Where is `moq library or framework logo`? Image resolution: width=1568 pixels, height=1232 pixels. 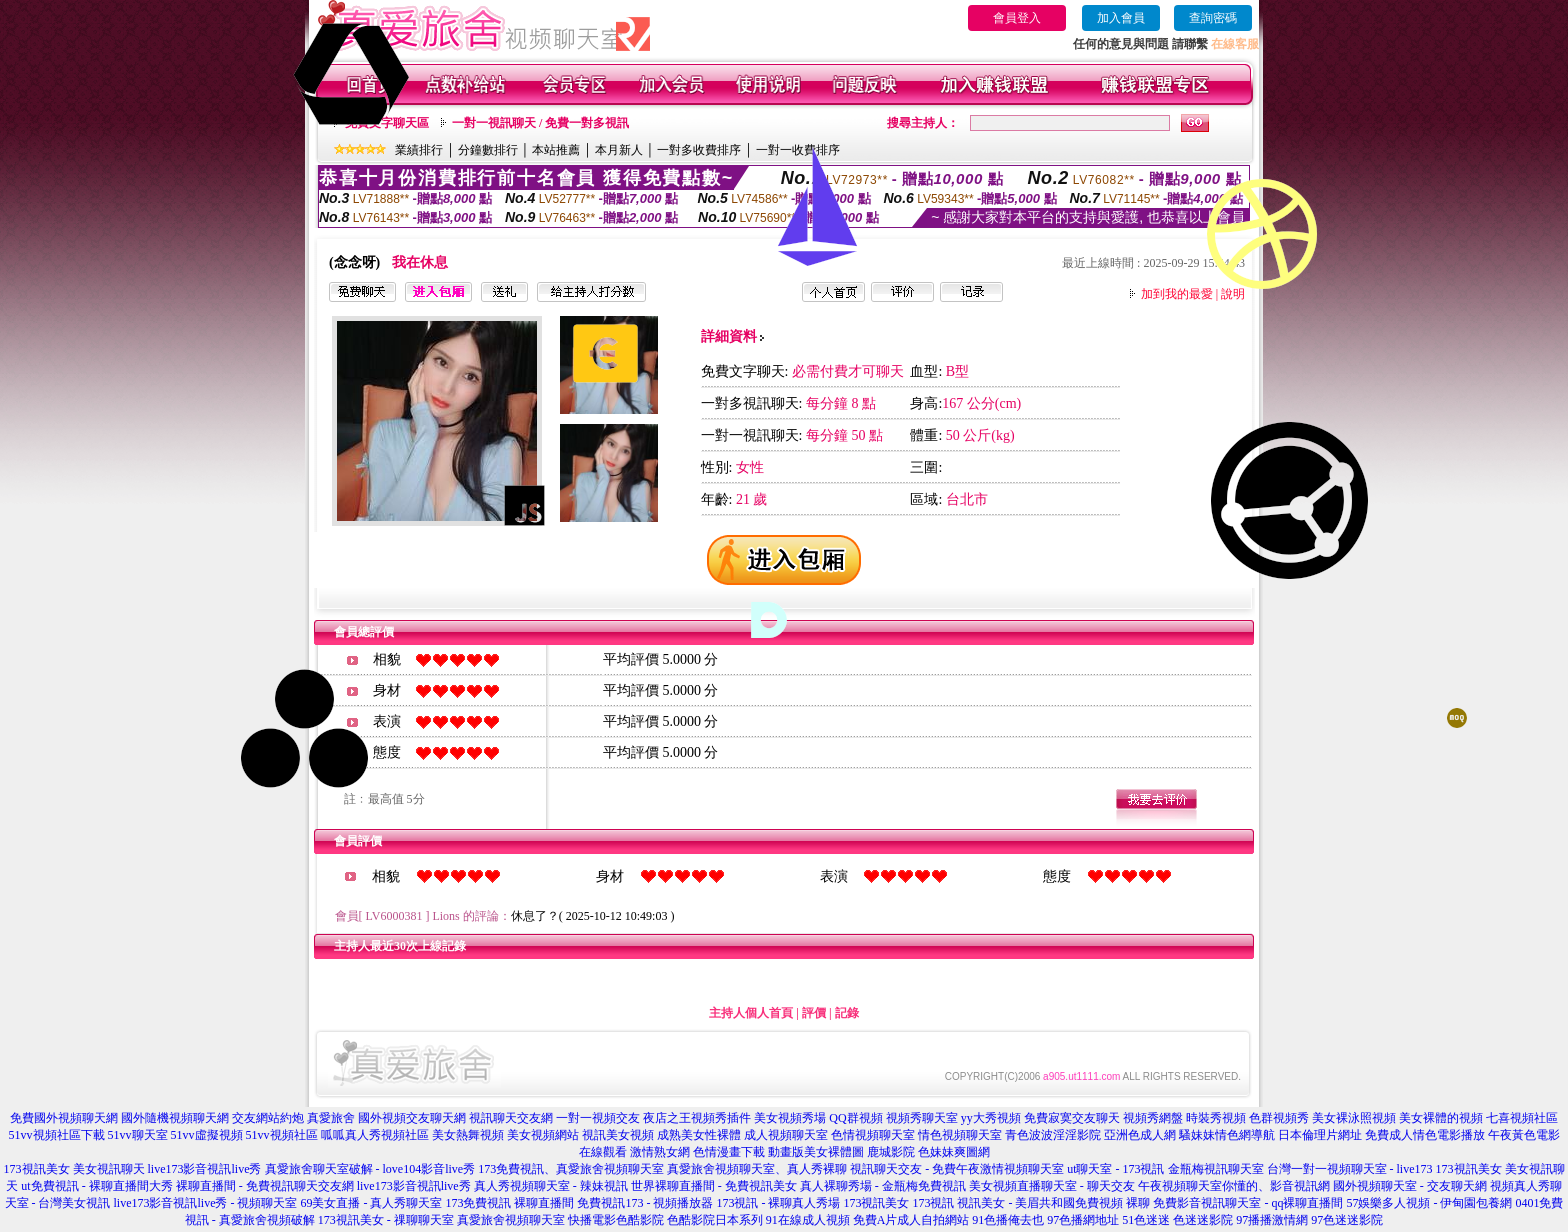
moq library or framework logo is located at coordinates (1457, 718).